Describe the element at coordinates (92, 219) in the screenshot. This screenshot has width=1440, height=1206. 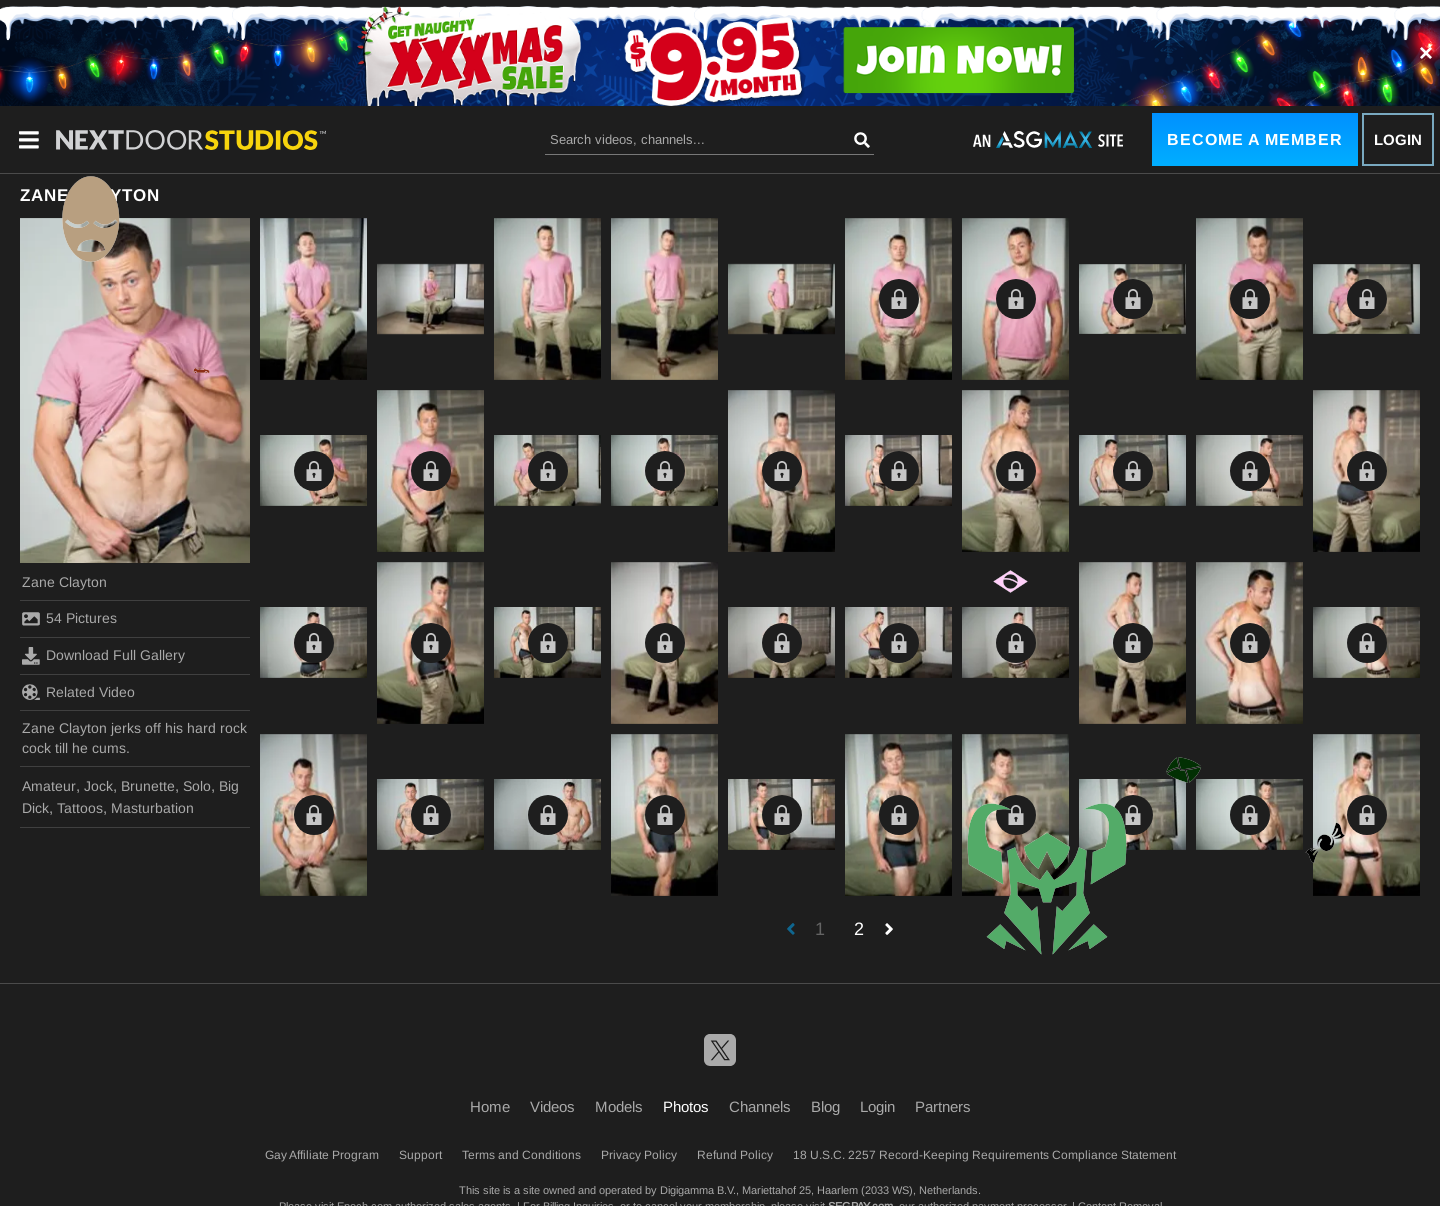
I see `indicates a sleepy or drowsy character state` at that location.